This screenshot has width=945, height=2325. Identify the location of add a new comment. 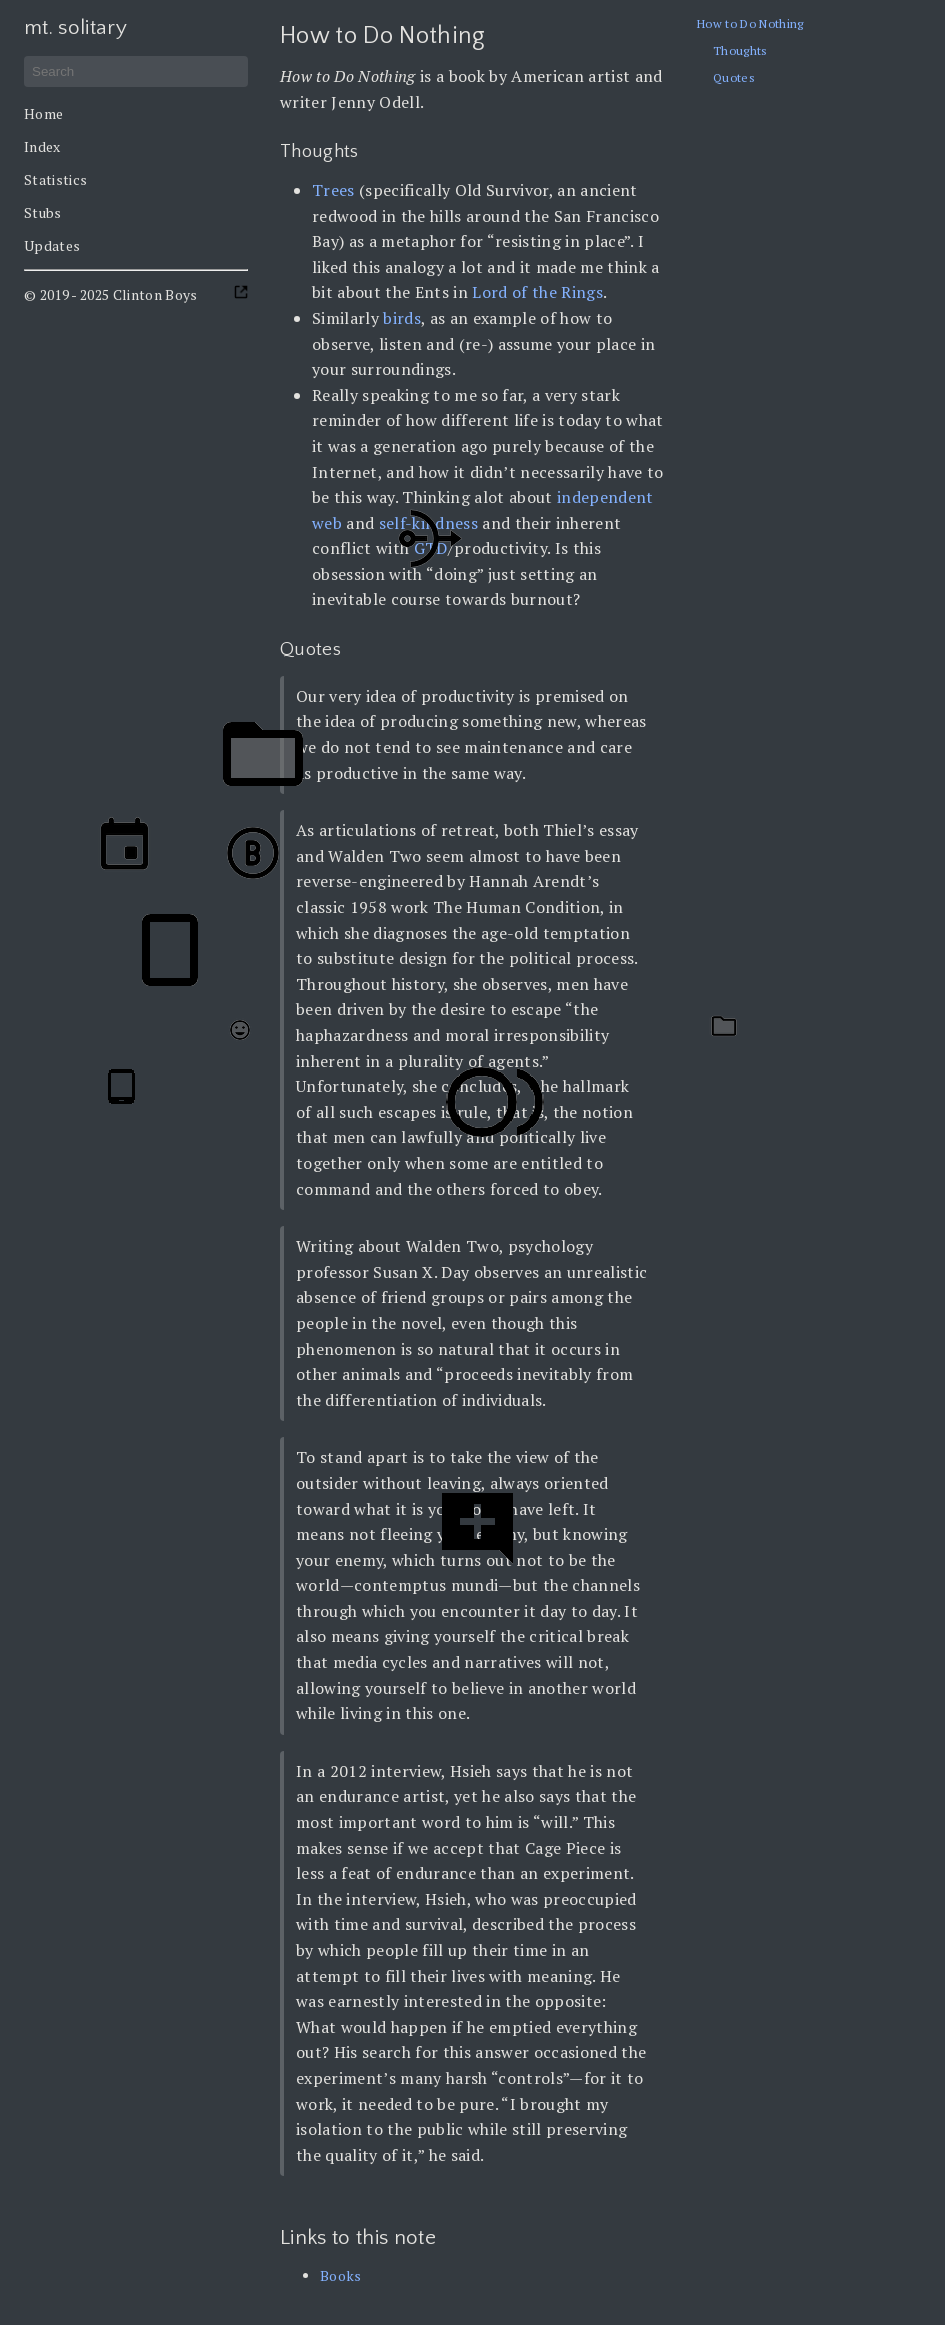
(477, 1528).